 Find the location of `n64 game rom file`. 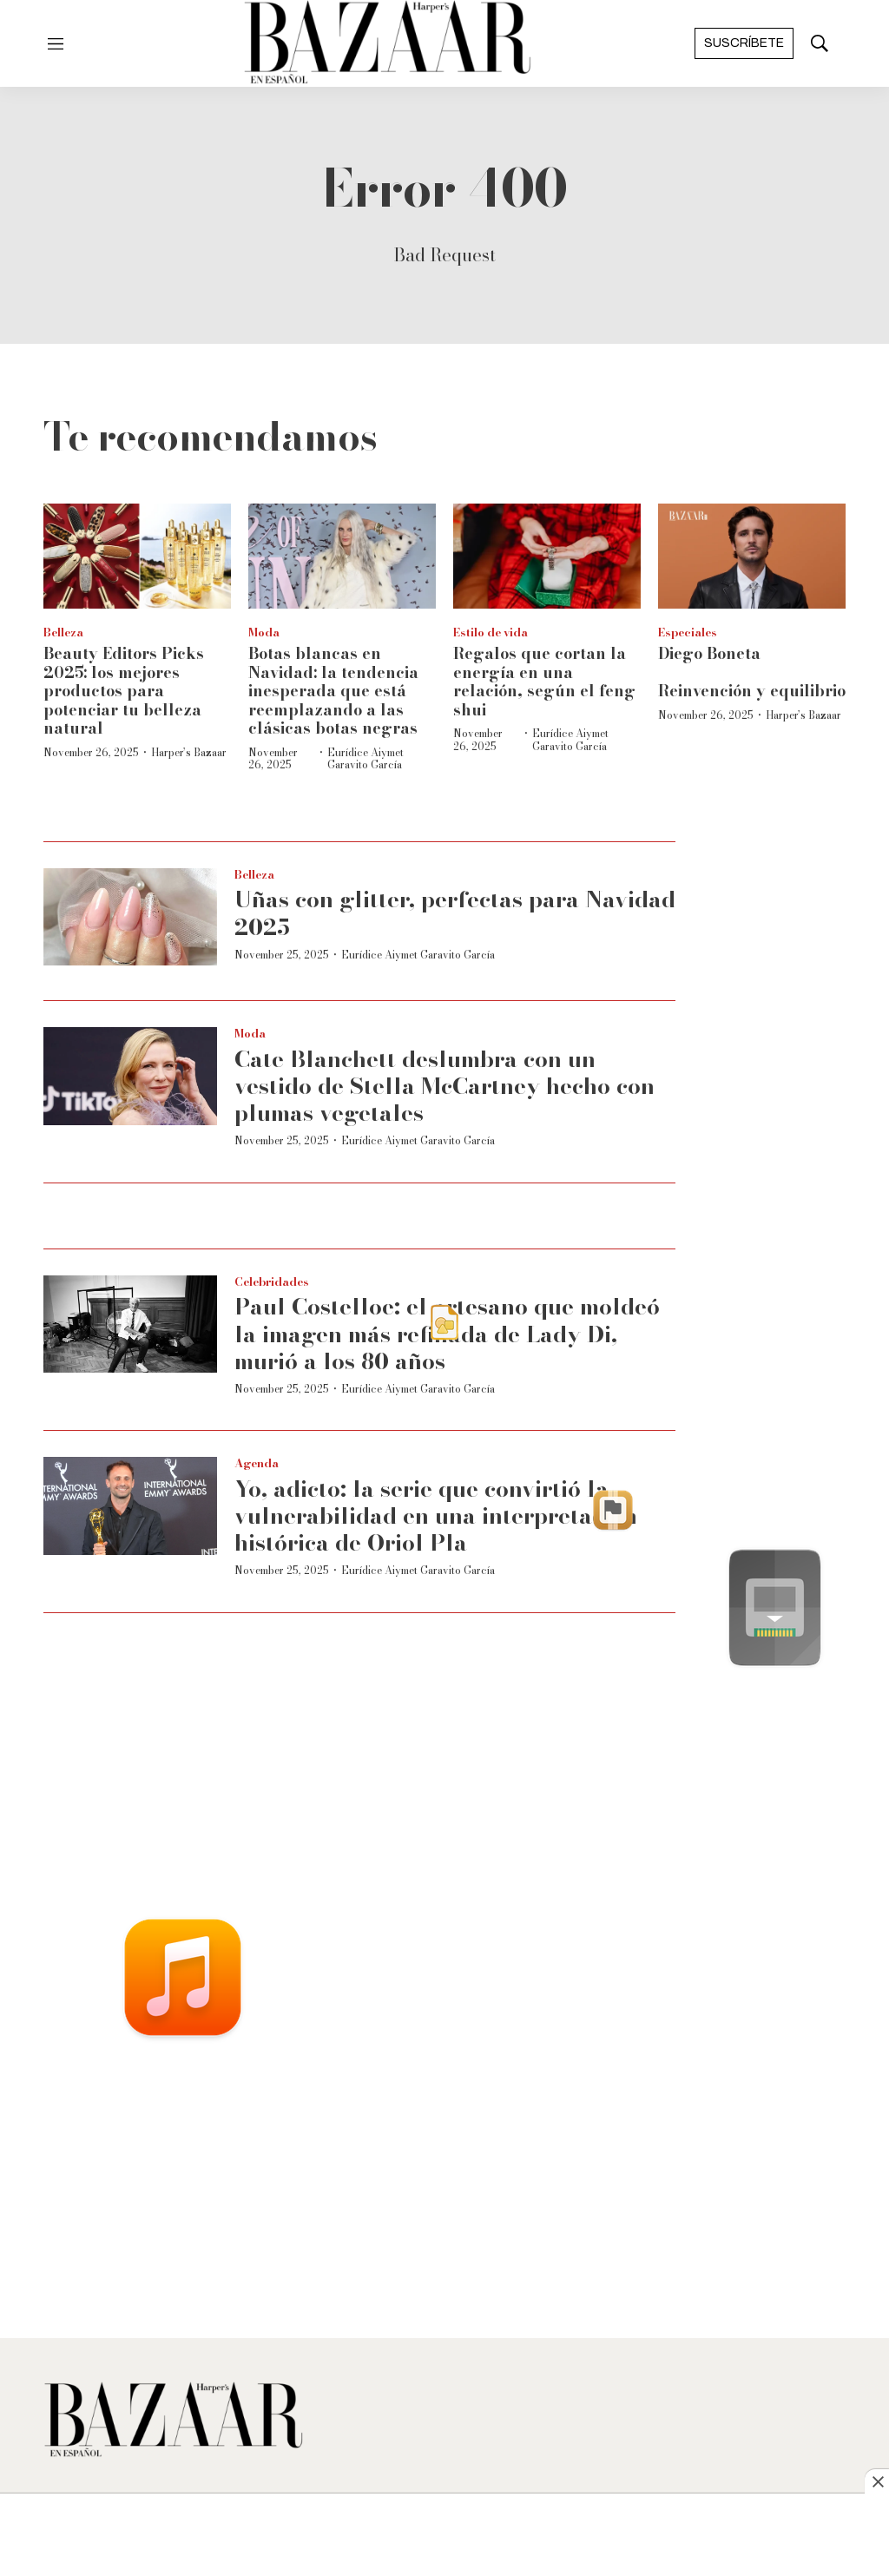

n64 game rom file is located at coordinates (774, 1607).